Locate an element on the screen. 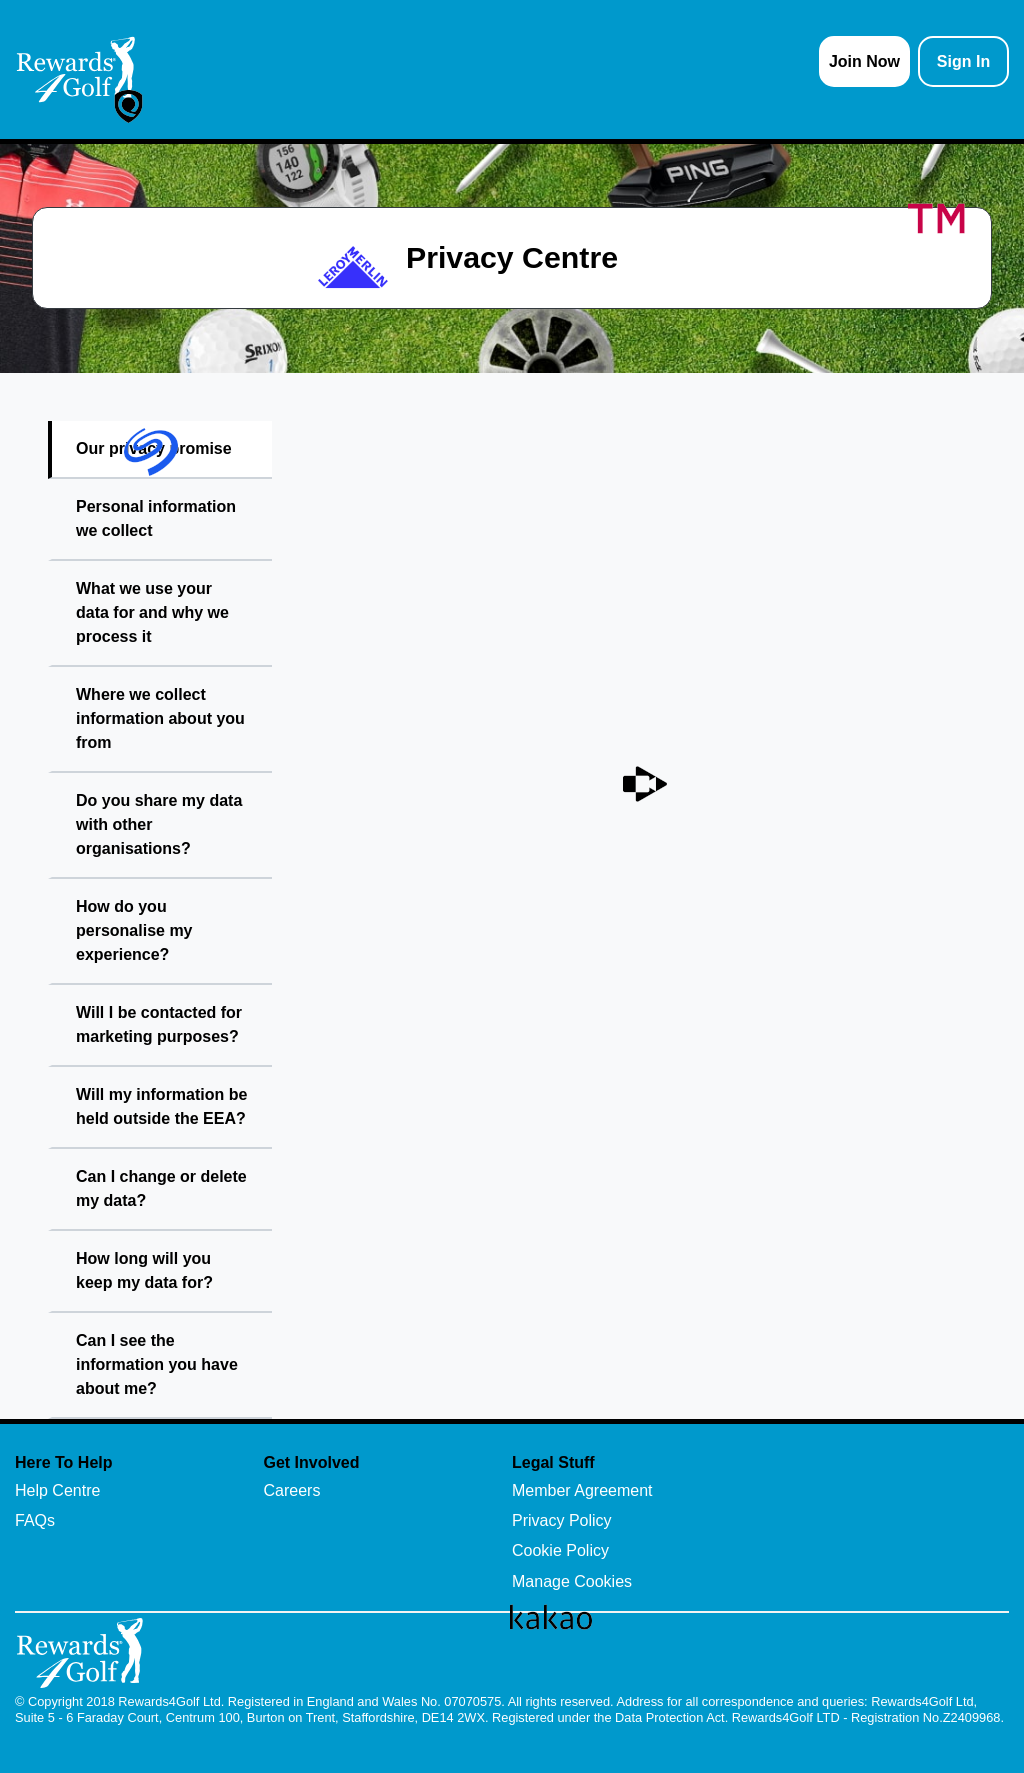  visit the Leroy Merlin website or app is located at coordinates (353, 267).